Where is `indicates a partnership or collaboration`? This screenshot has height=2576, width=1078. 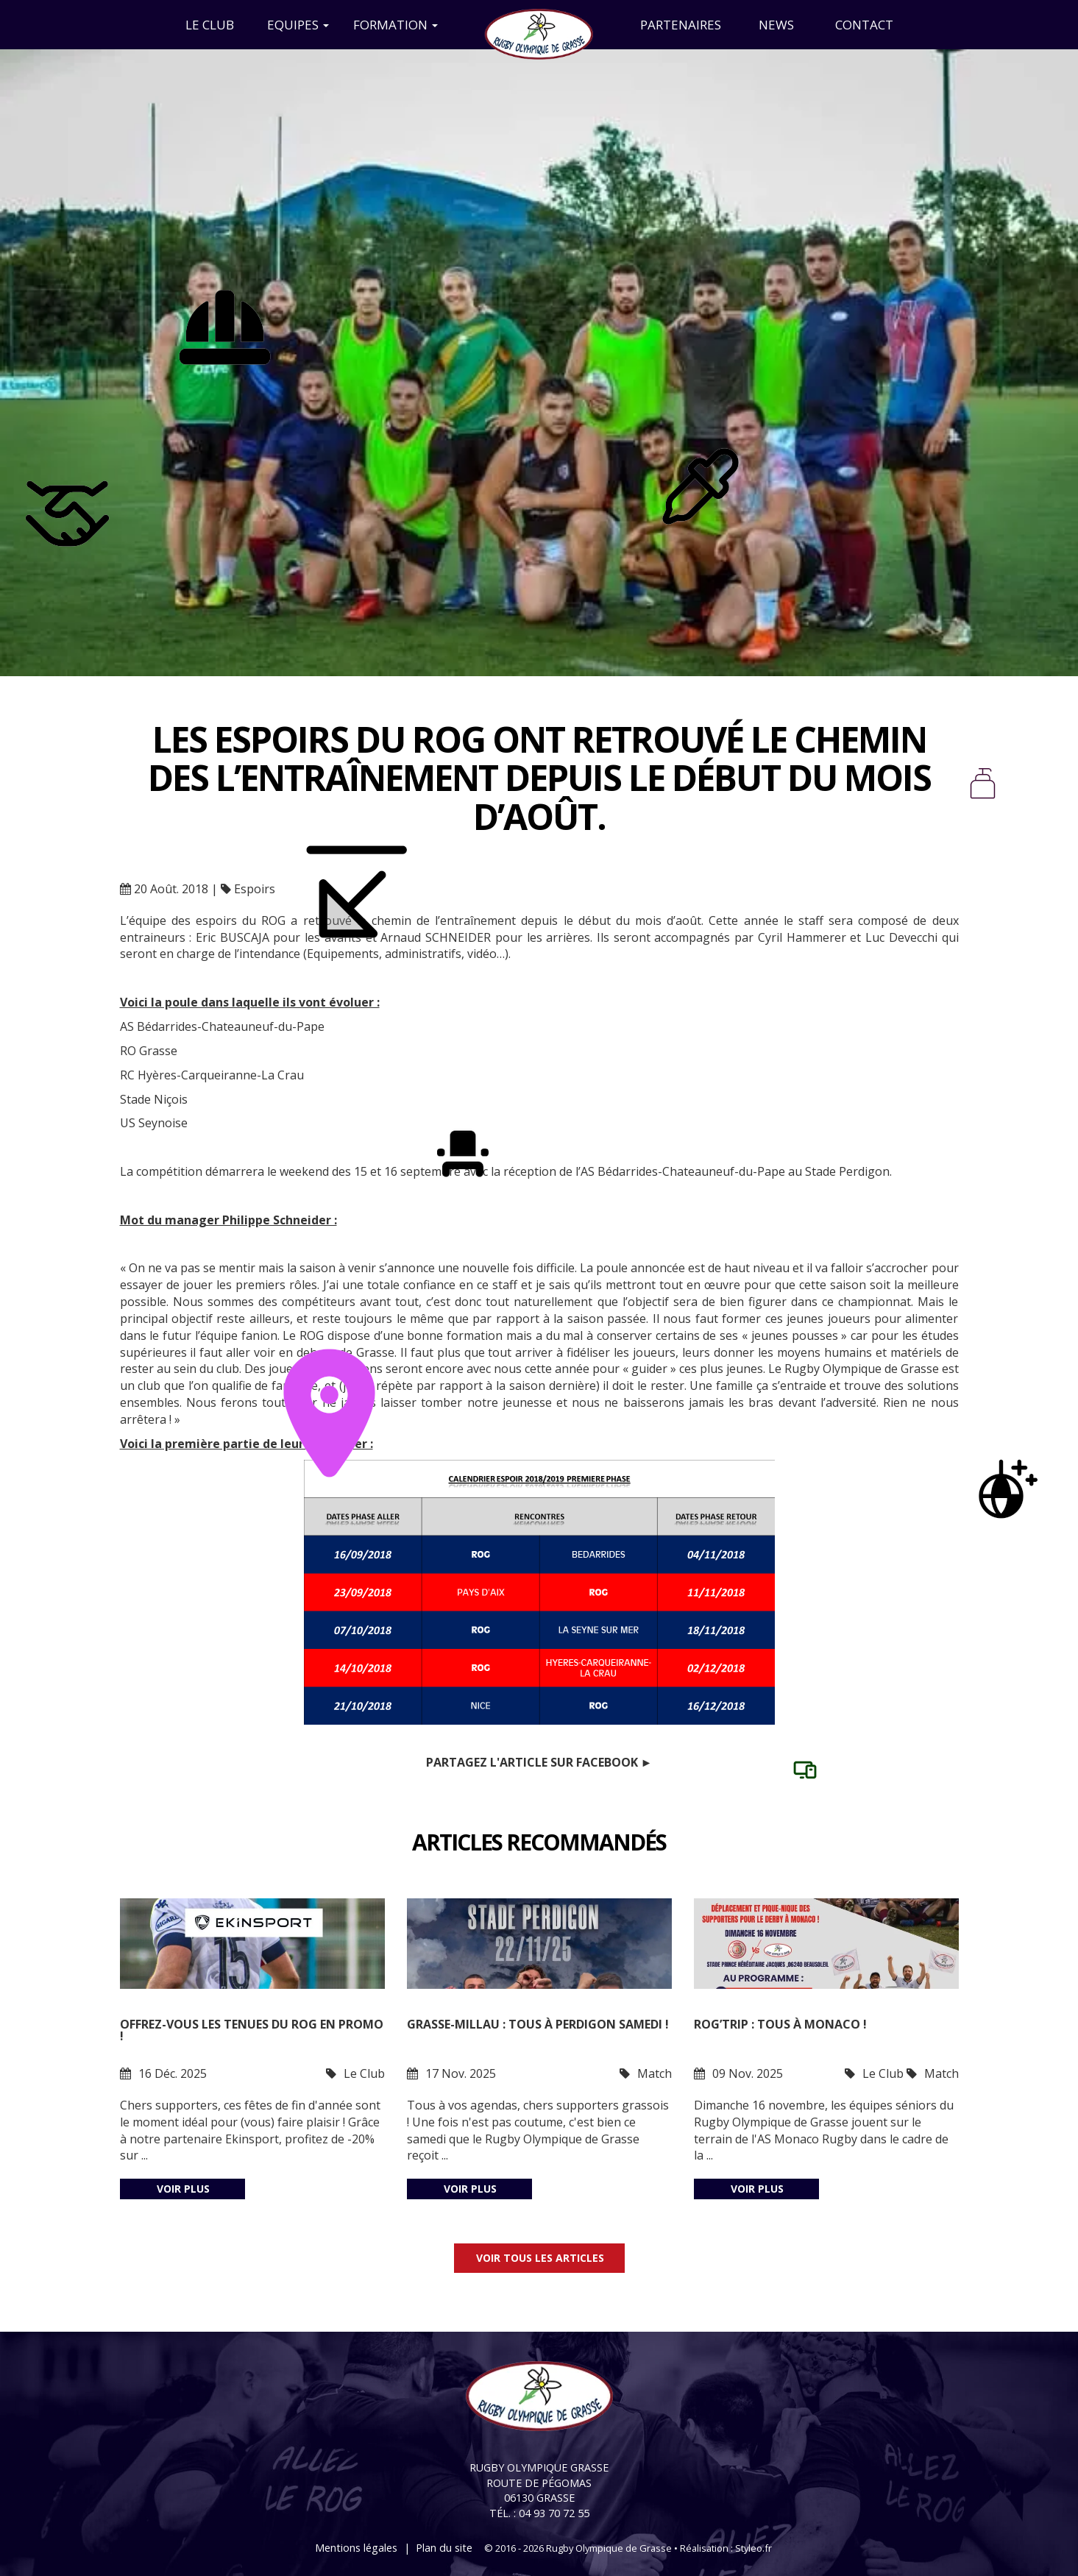 indicates a partnership or collaboration is located at coordinates (67, 512).